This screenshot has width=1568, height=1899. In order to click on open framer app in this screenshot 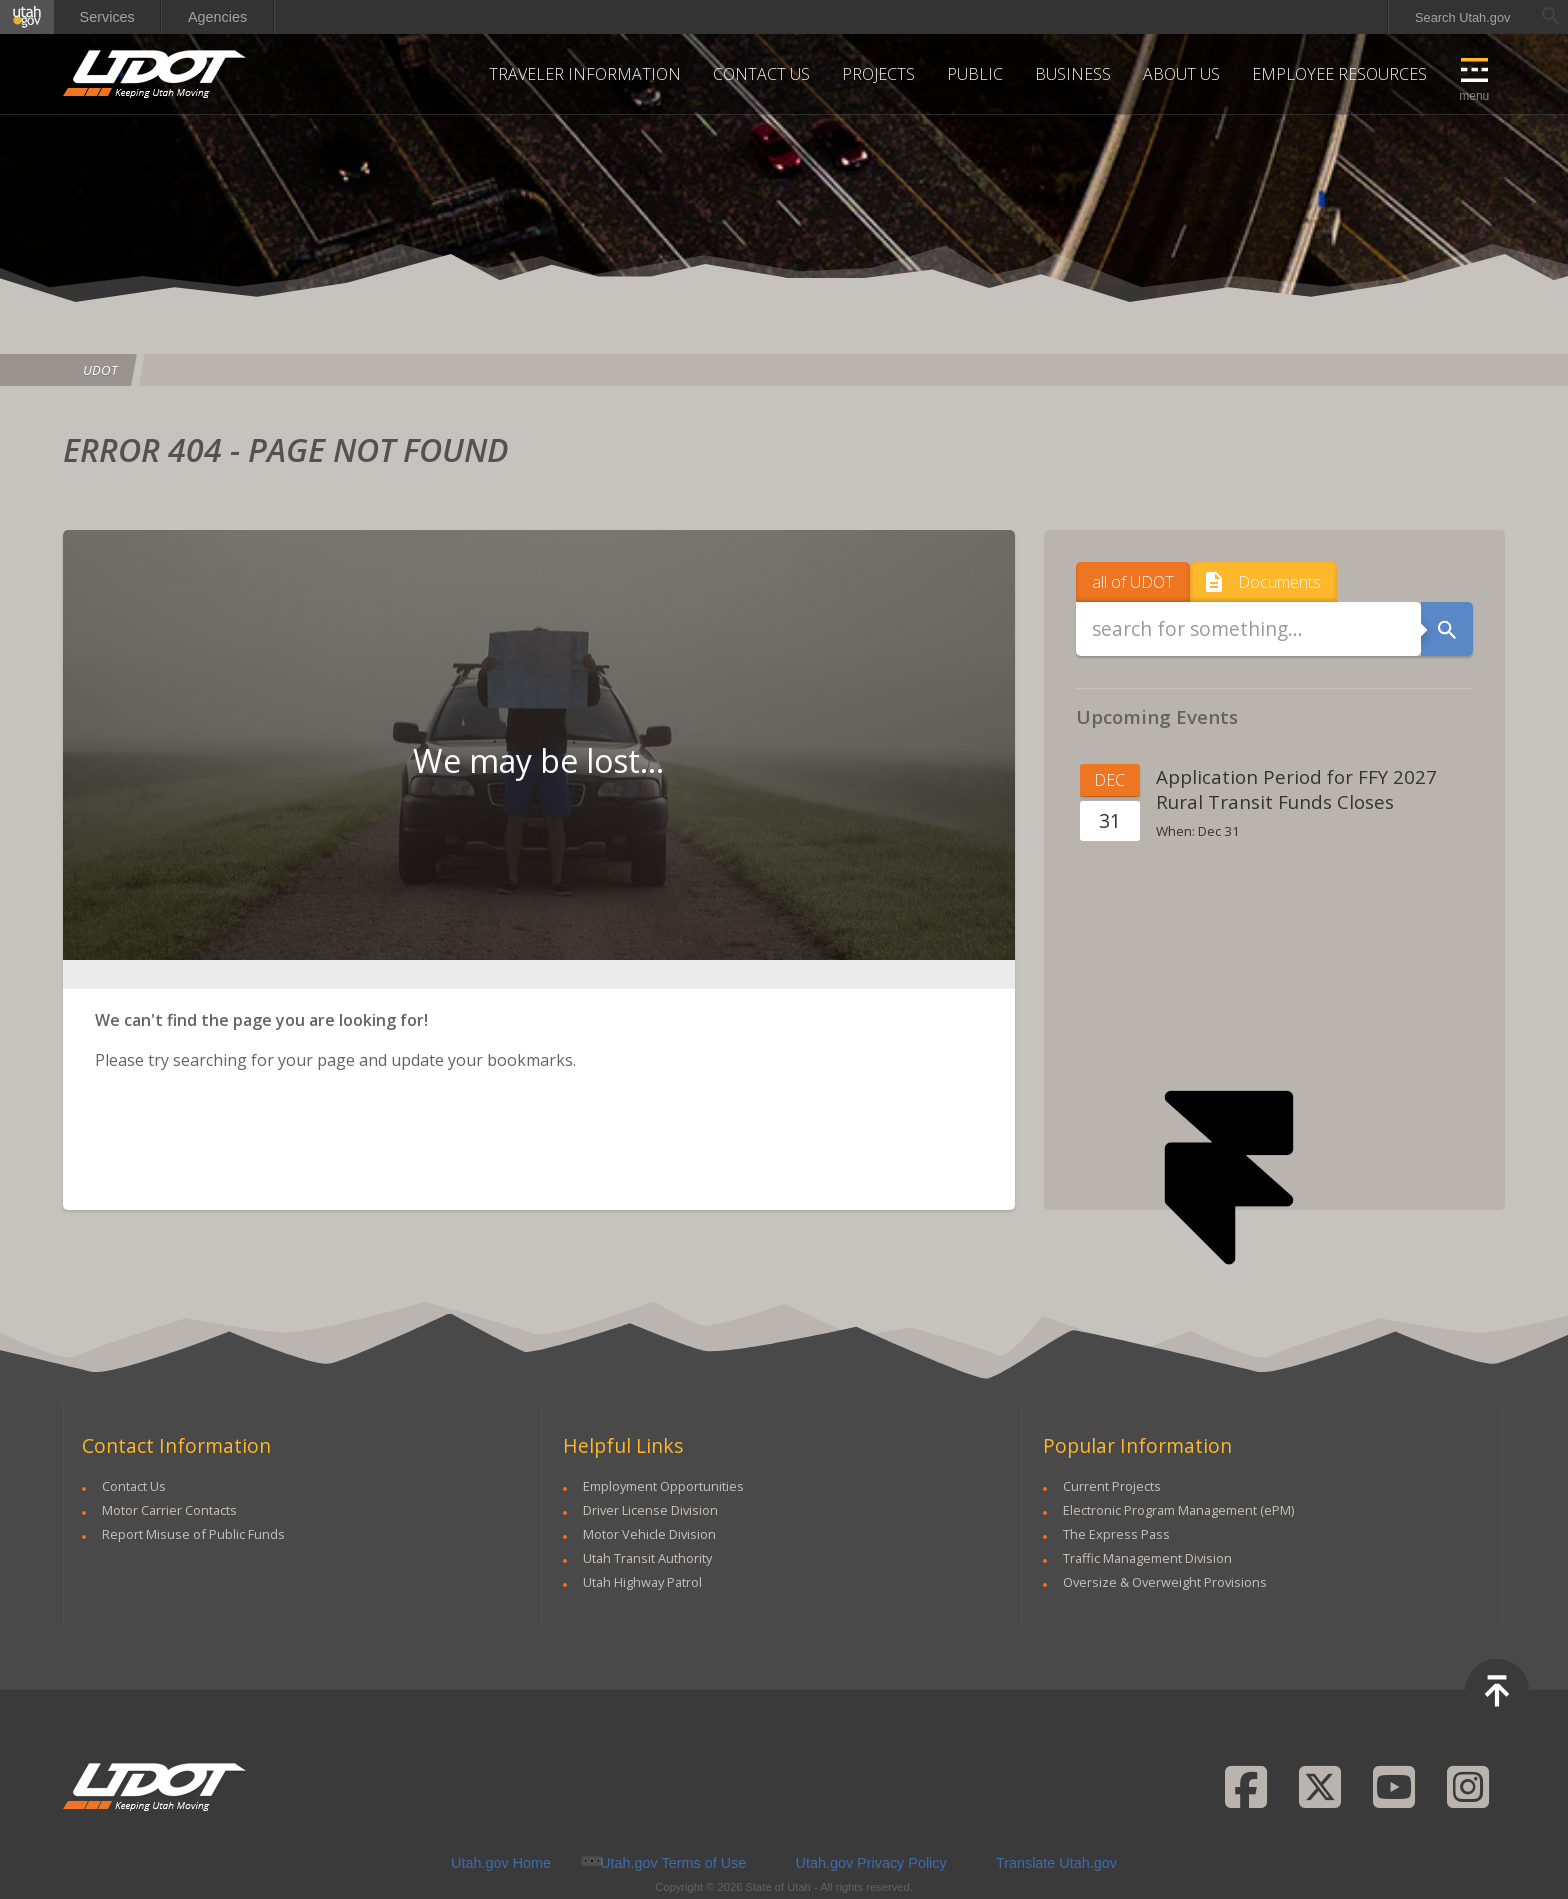, I will do `click(1229, 1168)`.